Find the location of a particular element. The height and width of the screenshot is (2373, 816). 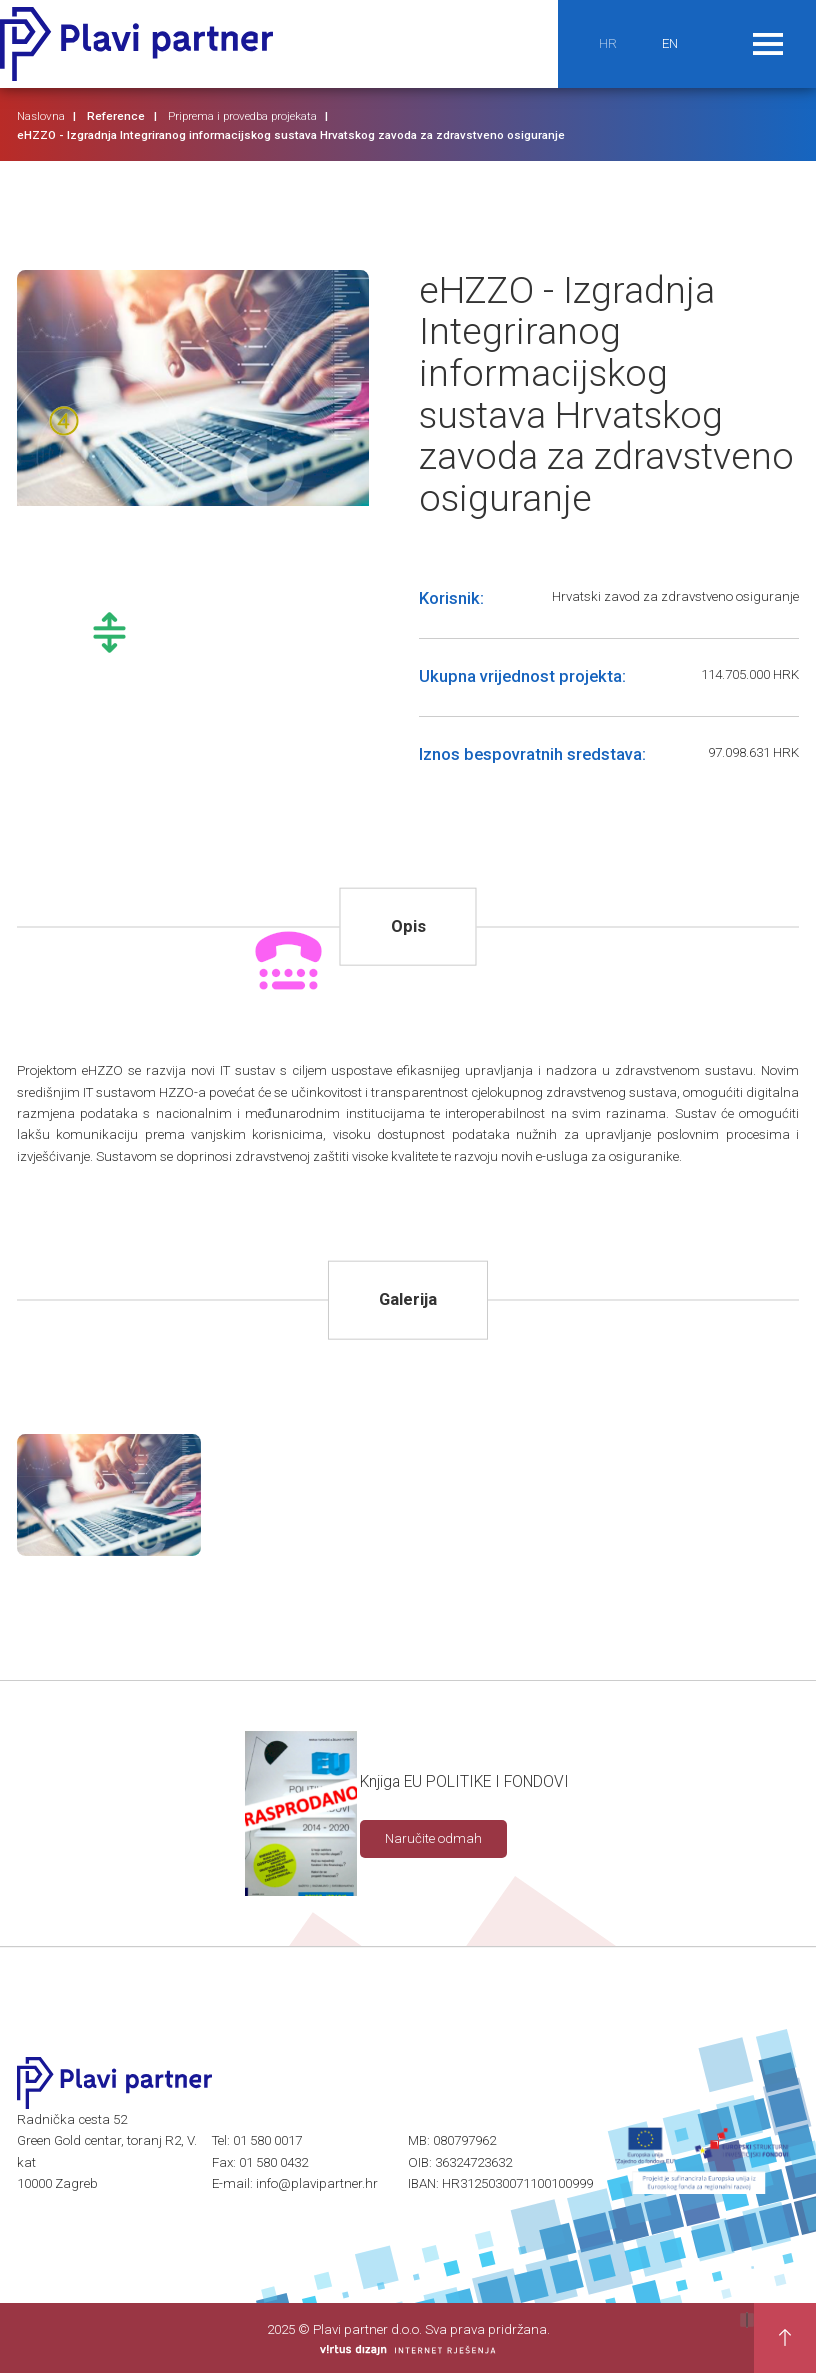

visual separator between UI elements is located at coordinates (747, 2320).